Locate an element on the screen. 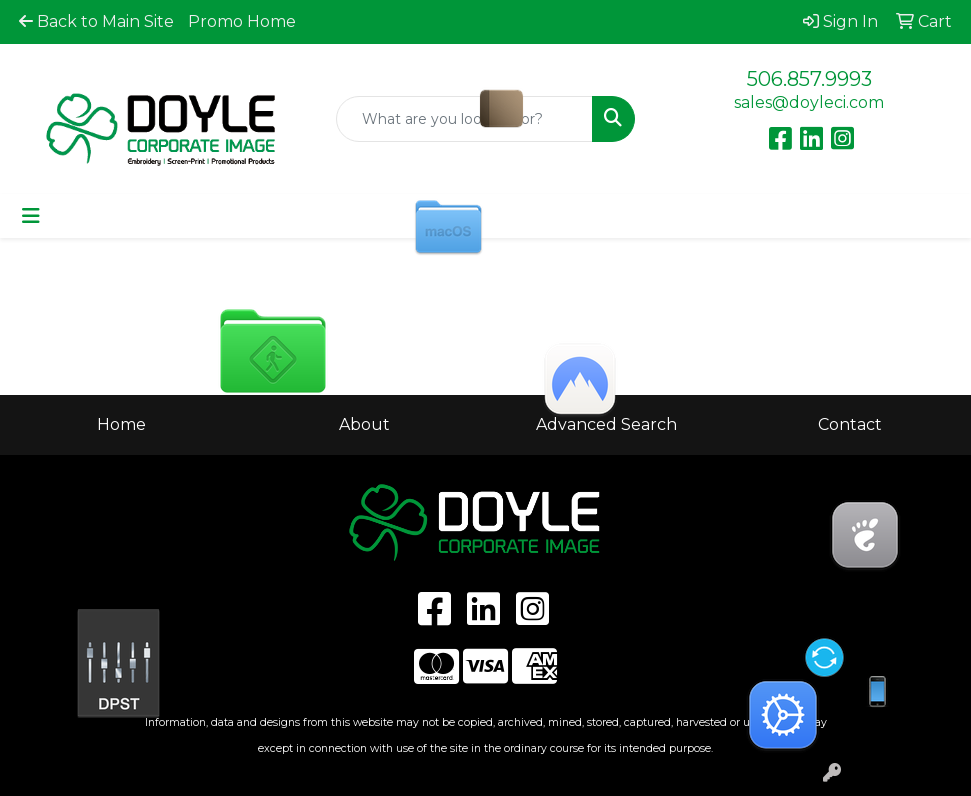  access GNOME desktop configuration settings is located at coordinates (865, 536).